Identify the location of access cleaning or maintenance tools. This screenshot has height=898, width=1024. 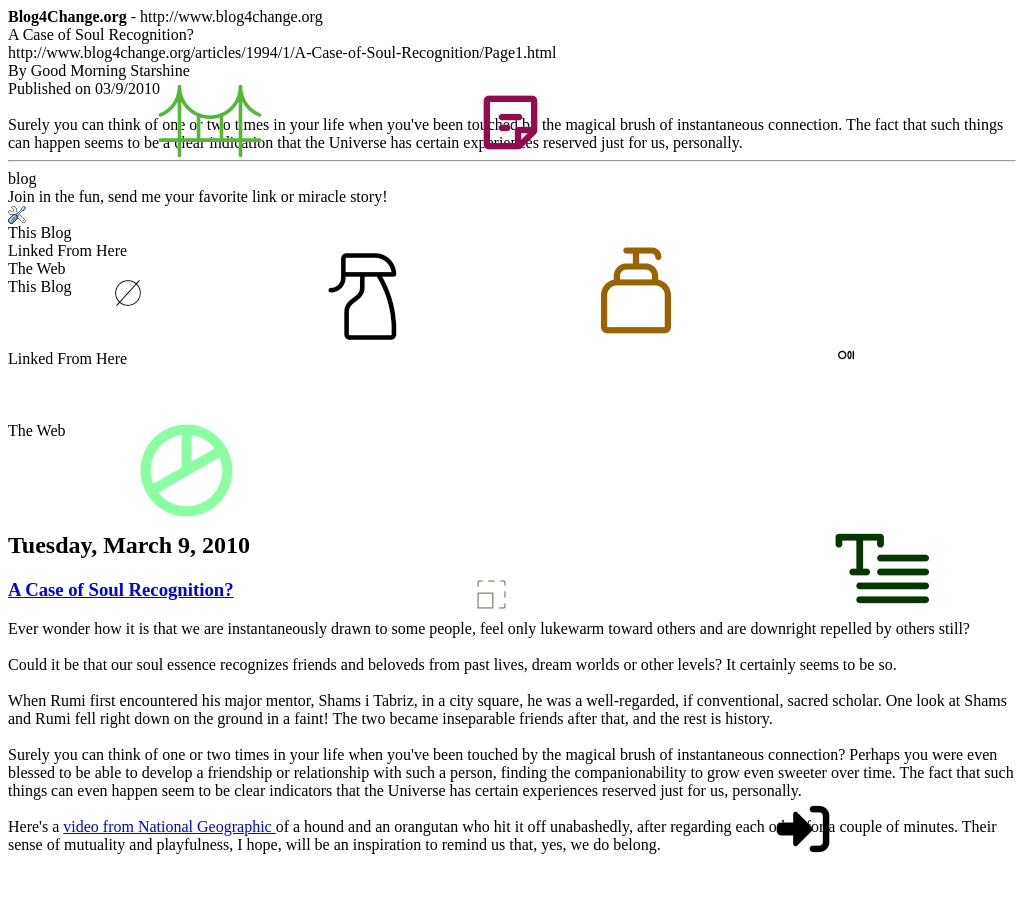
(365, 296).